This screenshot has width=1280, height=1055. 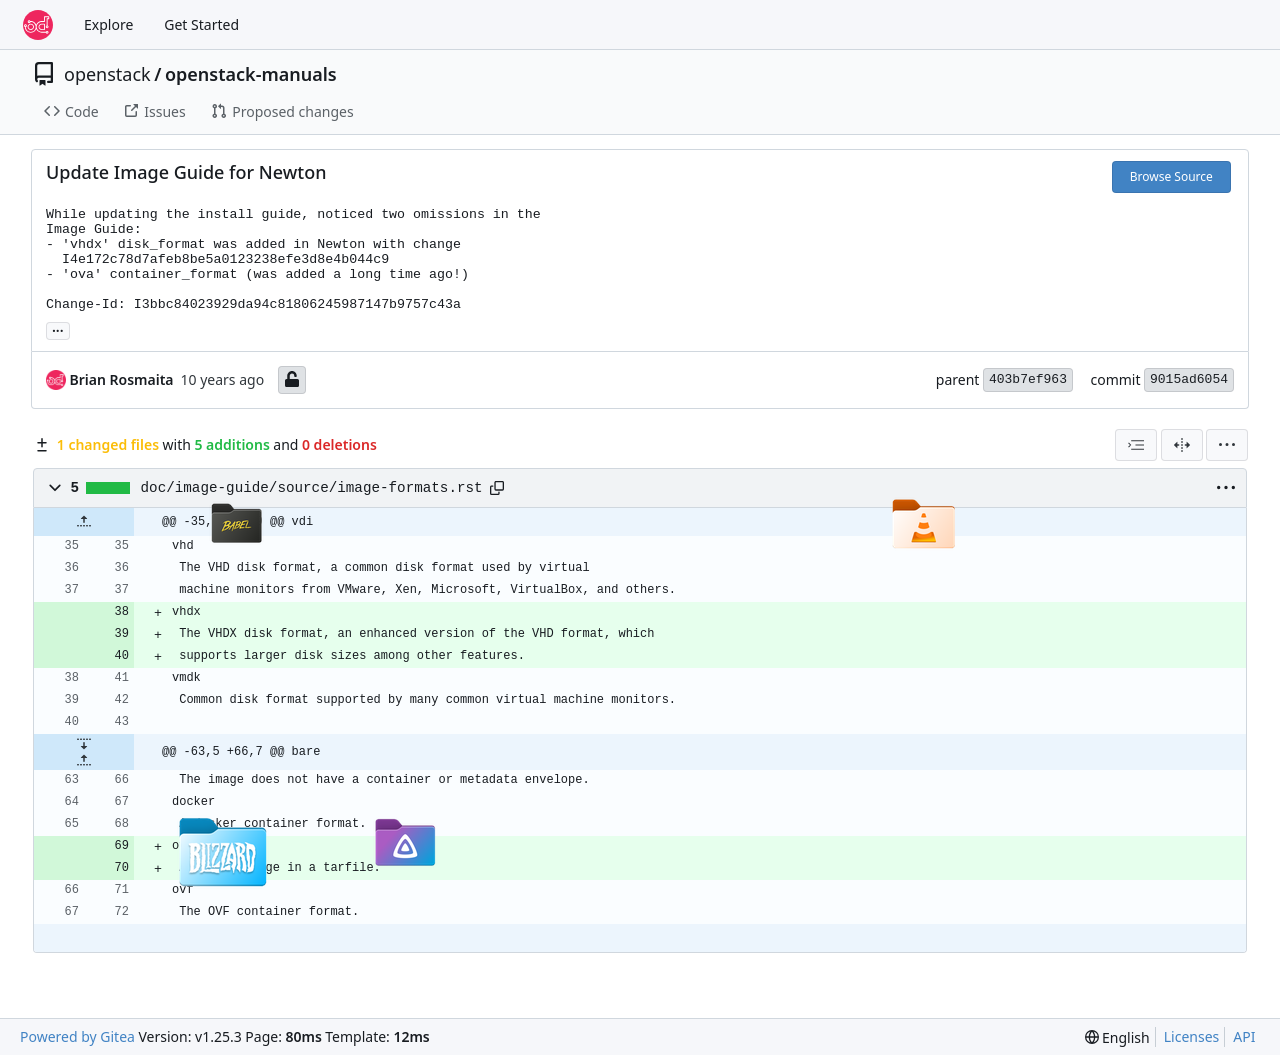 What do you see at coordinates (405, 844) in the screenshot?
I see `open jellyfin media server folder` at bounding box center [405, 844].